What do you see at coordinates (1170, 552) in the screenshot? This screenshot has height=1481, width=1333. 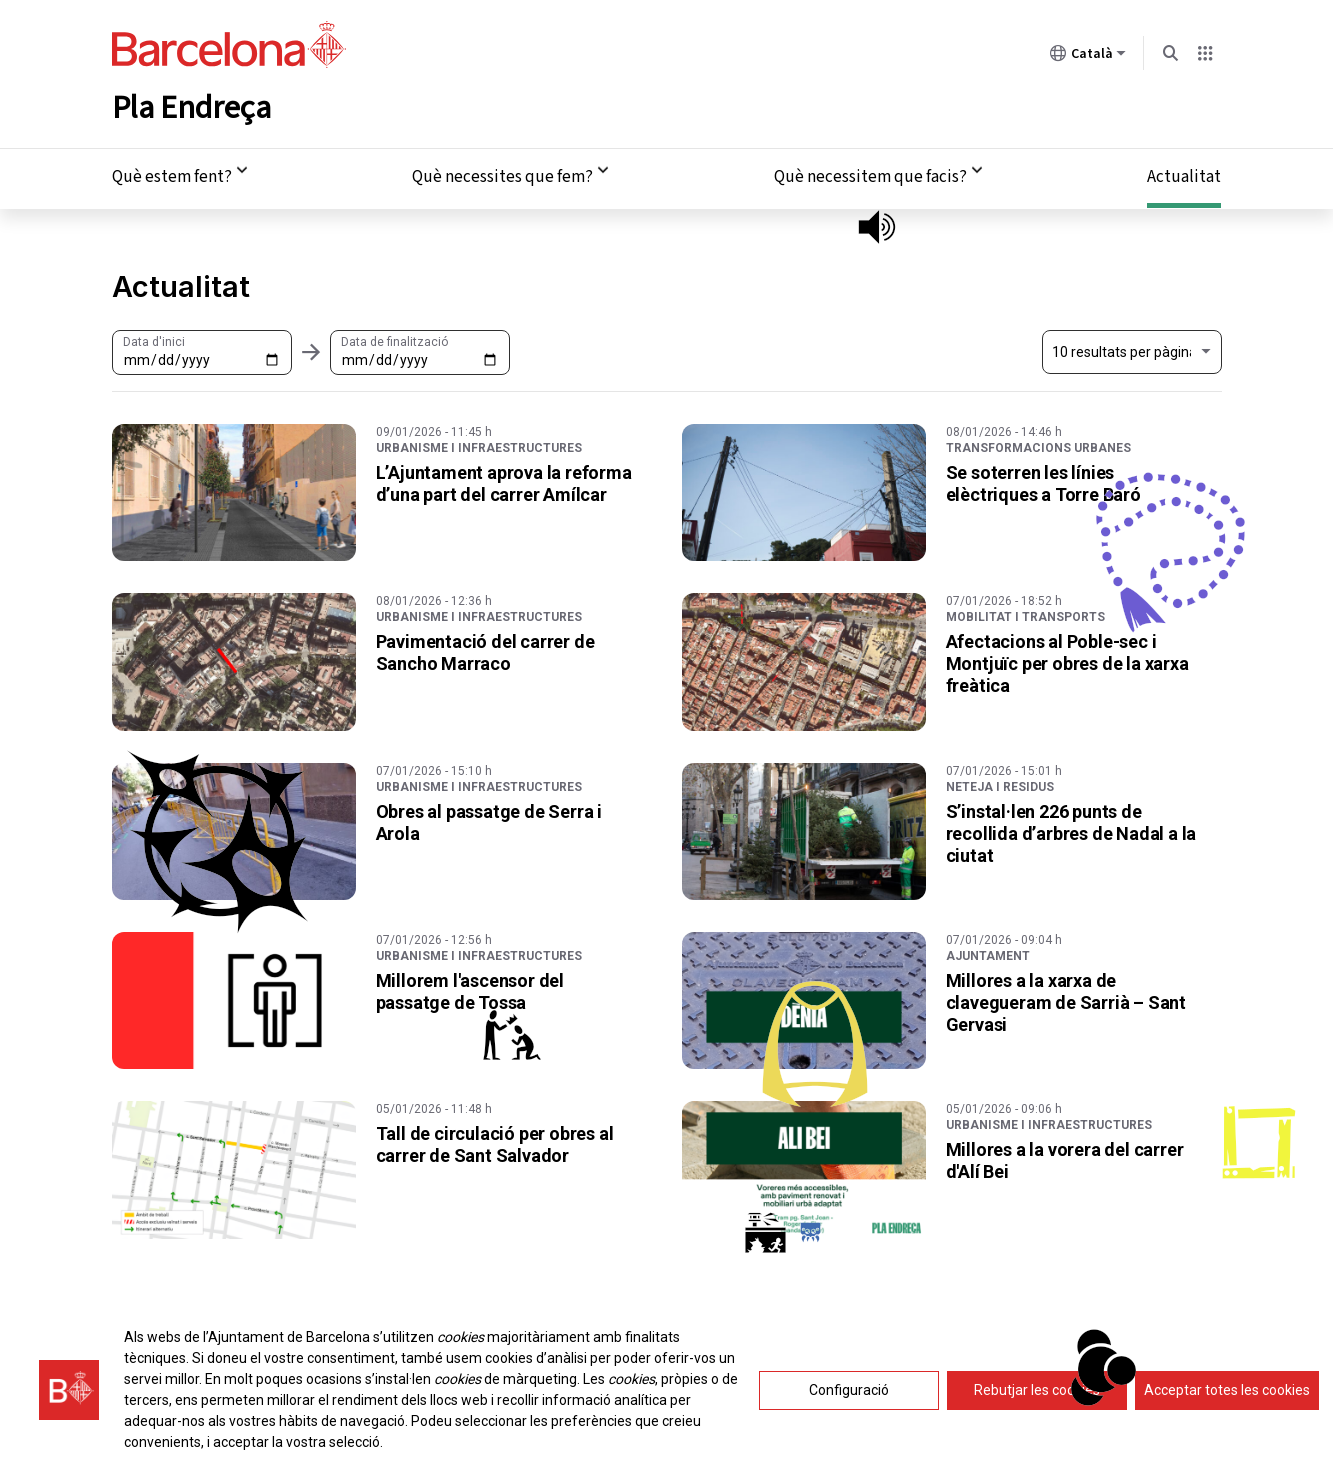 I see `access prayer or meditation features` at bounding box center [1170, 552].